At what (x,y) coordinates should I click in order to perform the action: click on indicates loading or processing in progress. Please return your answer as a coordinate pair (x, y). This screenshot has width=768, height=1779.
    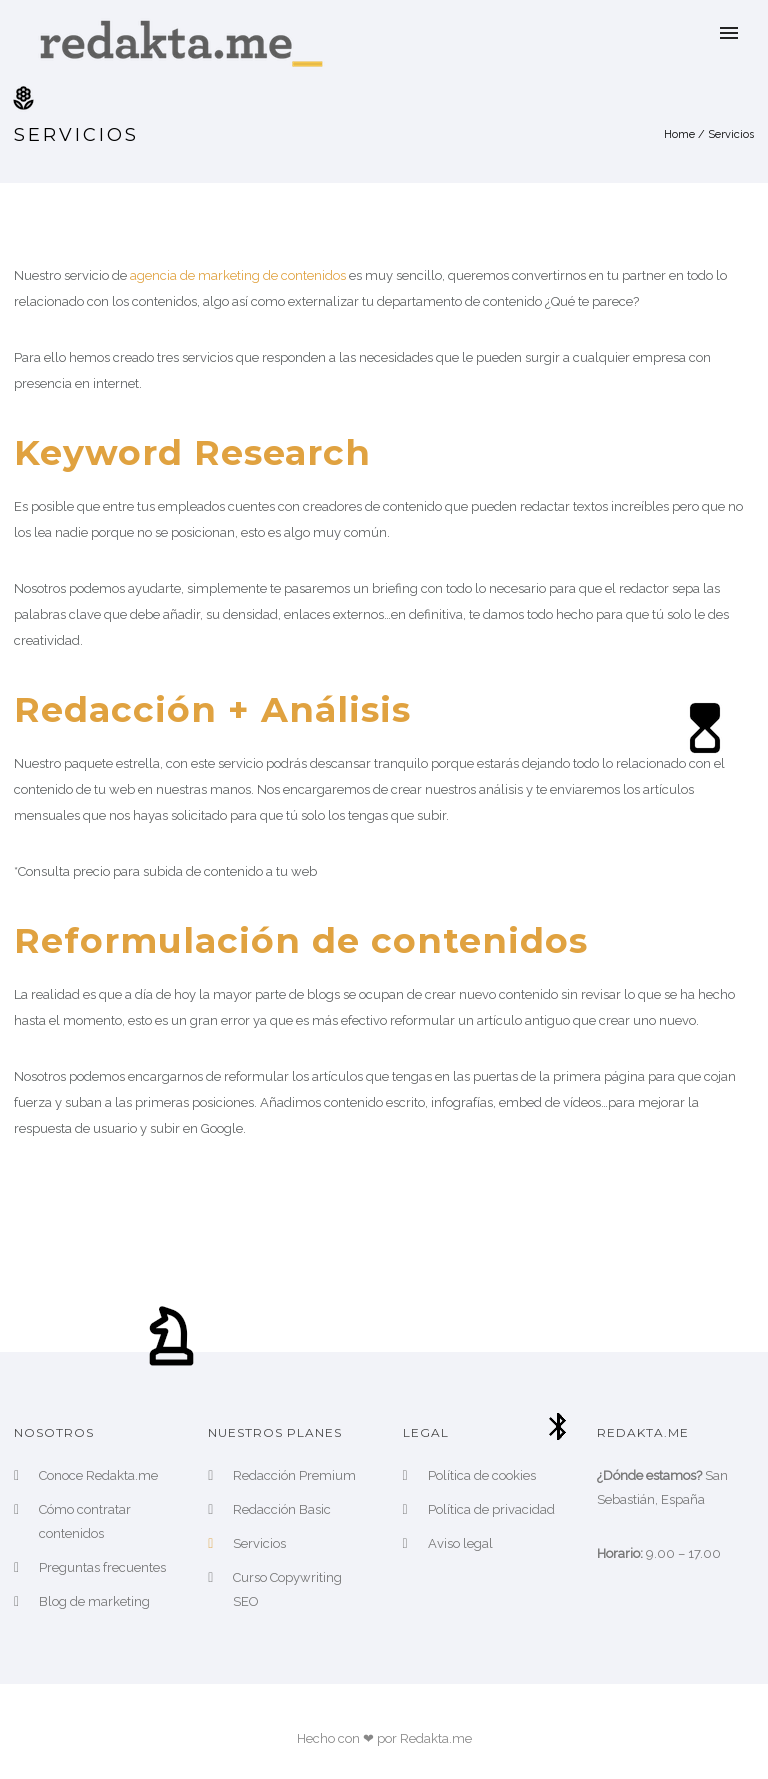
    Looking at the image, I should click on (705, 728).